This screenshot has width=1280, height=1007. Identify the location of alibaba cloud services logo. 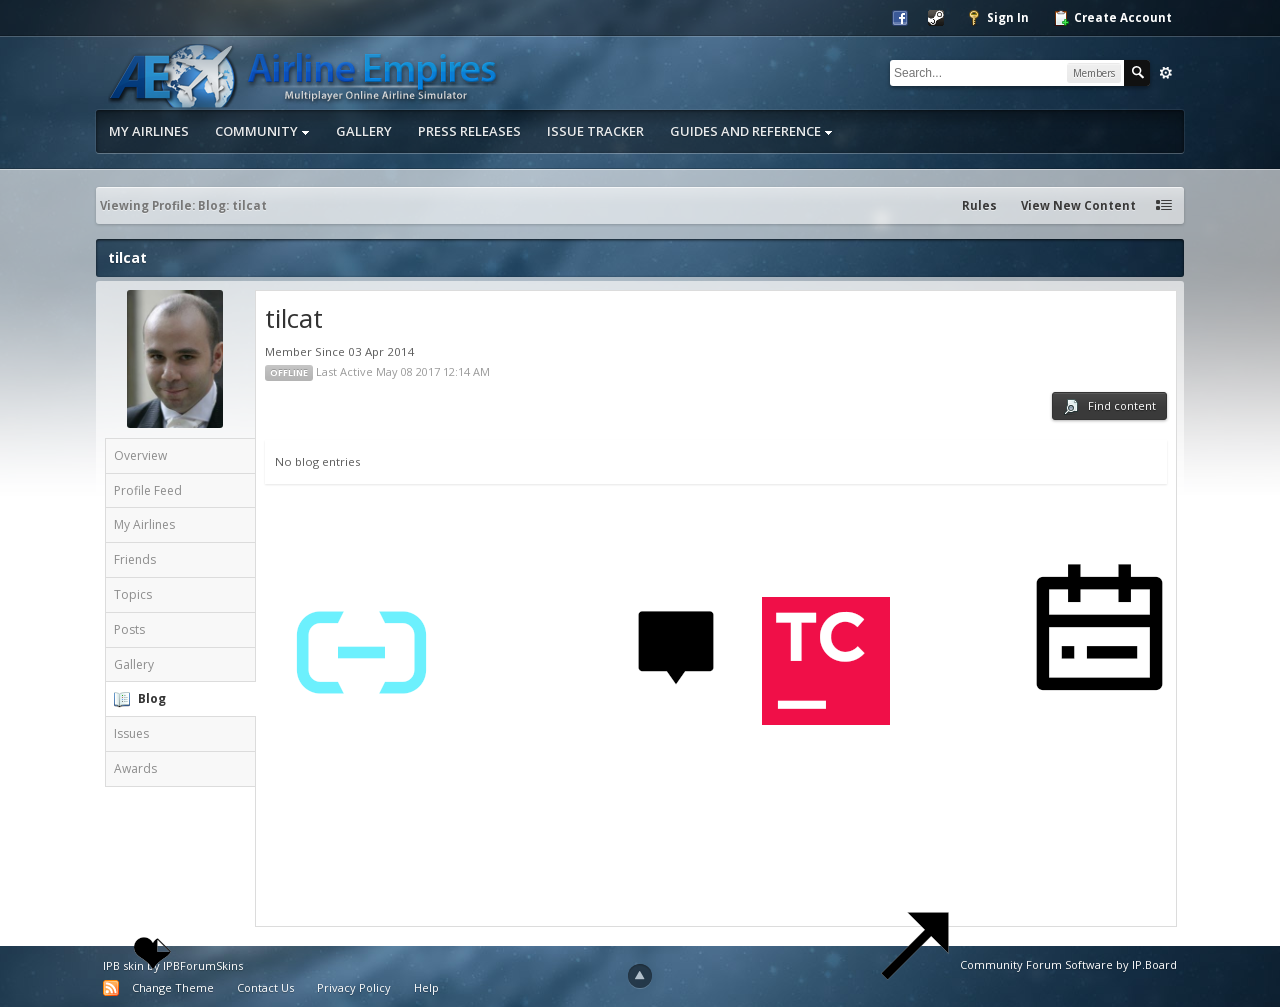
(361, 652).